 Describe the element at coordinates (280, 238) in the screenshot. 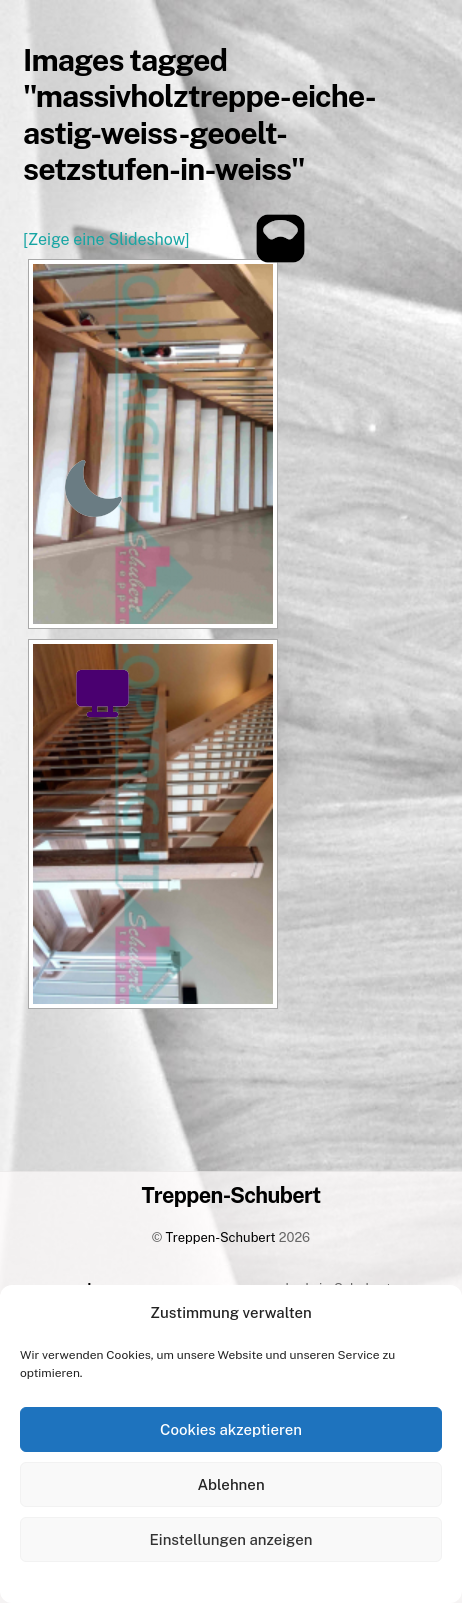

I see `view weight or body measurements` at that location.